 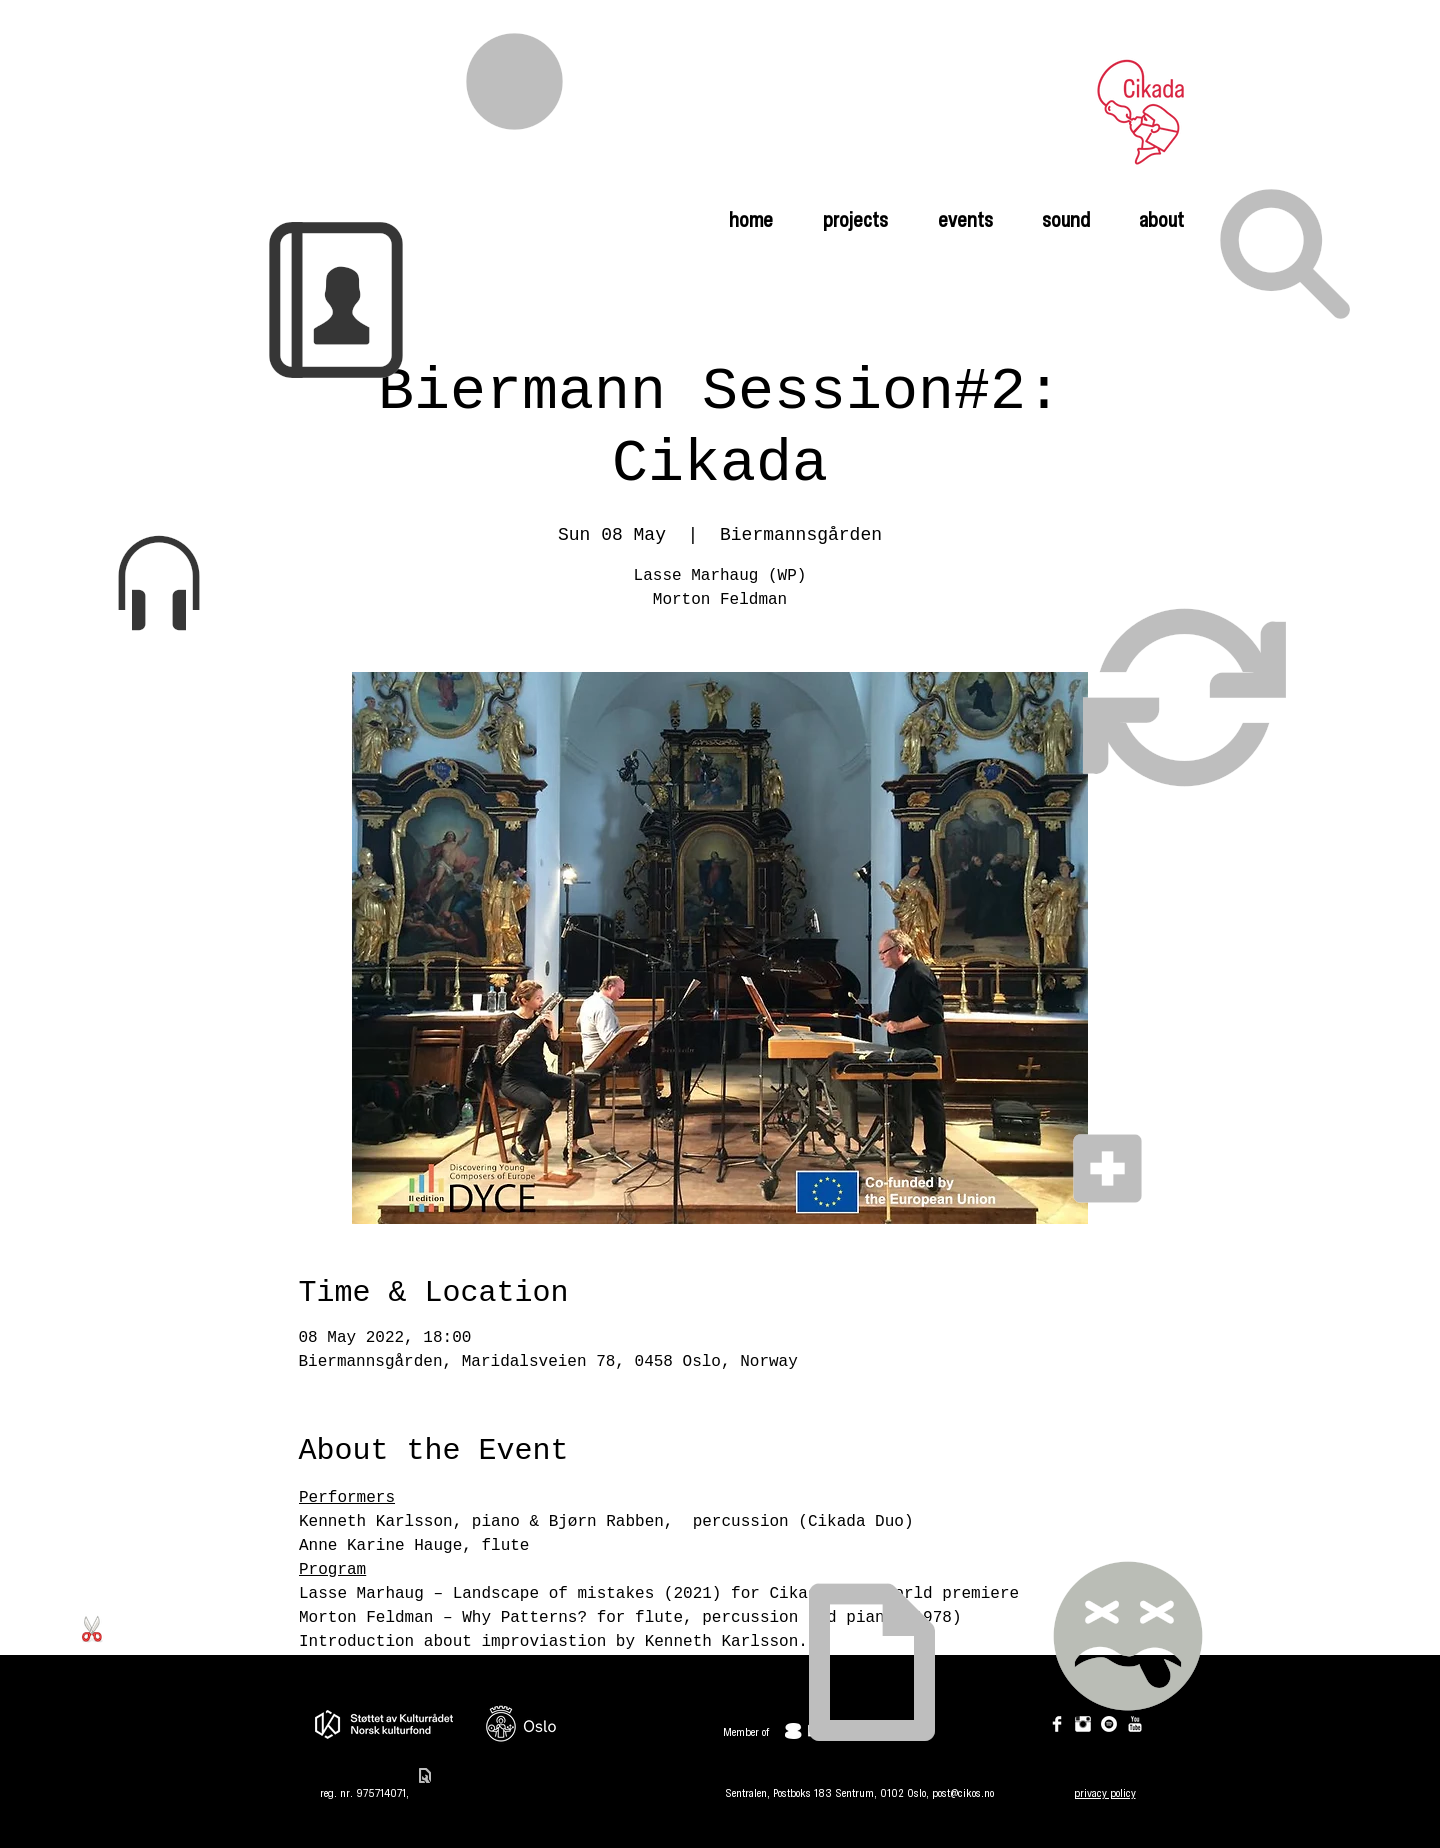 I want to click on zoom in on the current view, so click(x=1107, y=1168).